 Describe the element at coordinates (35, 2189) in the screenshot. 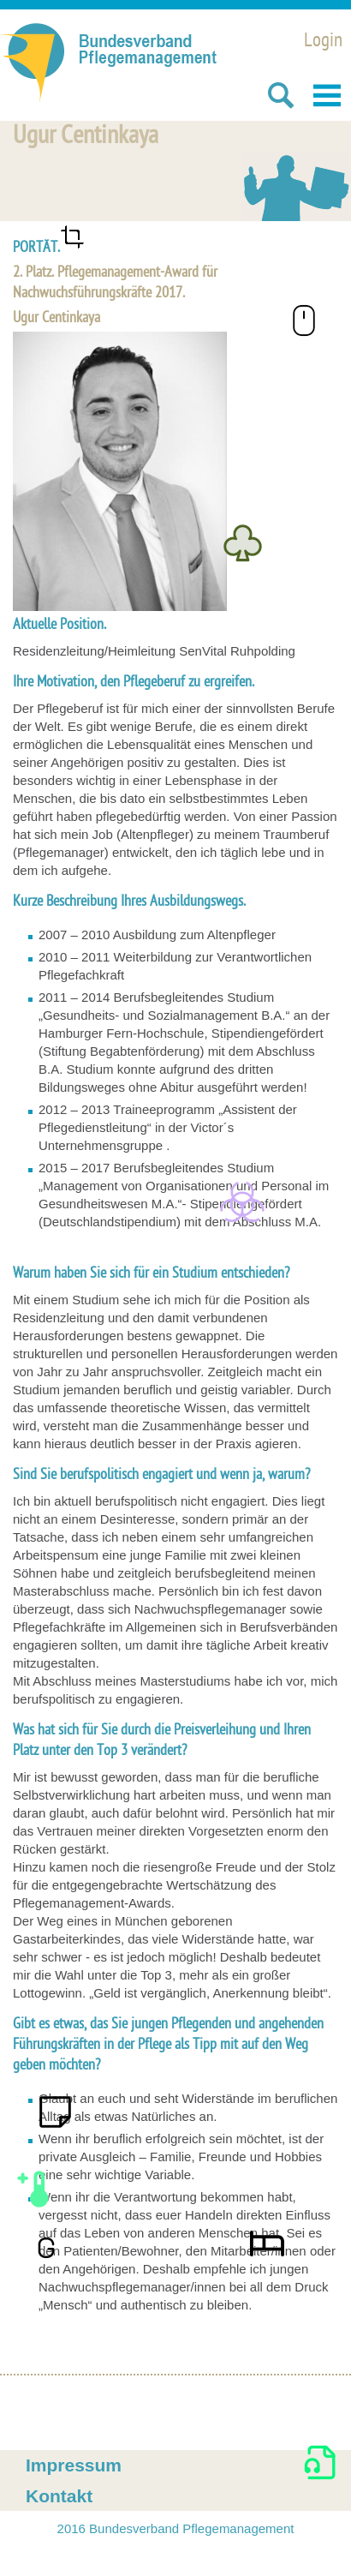

I see `increase temperature setting` at that location.